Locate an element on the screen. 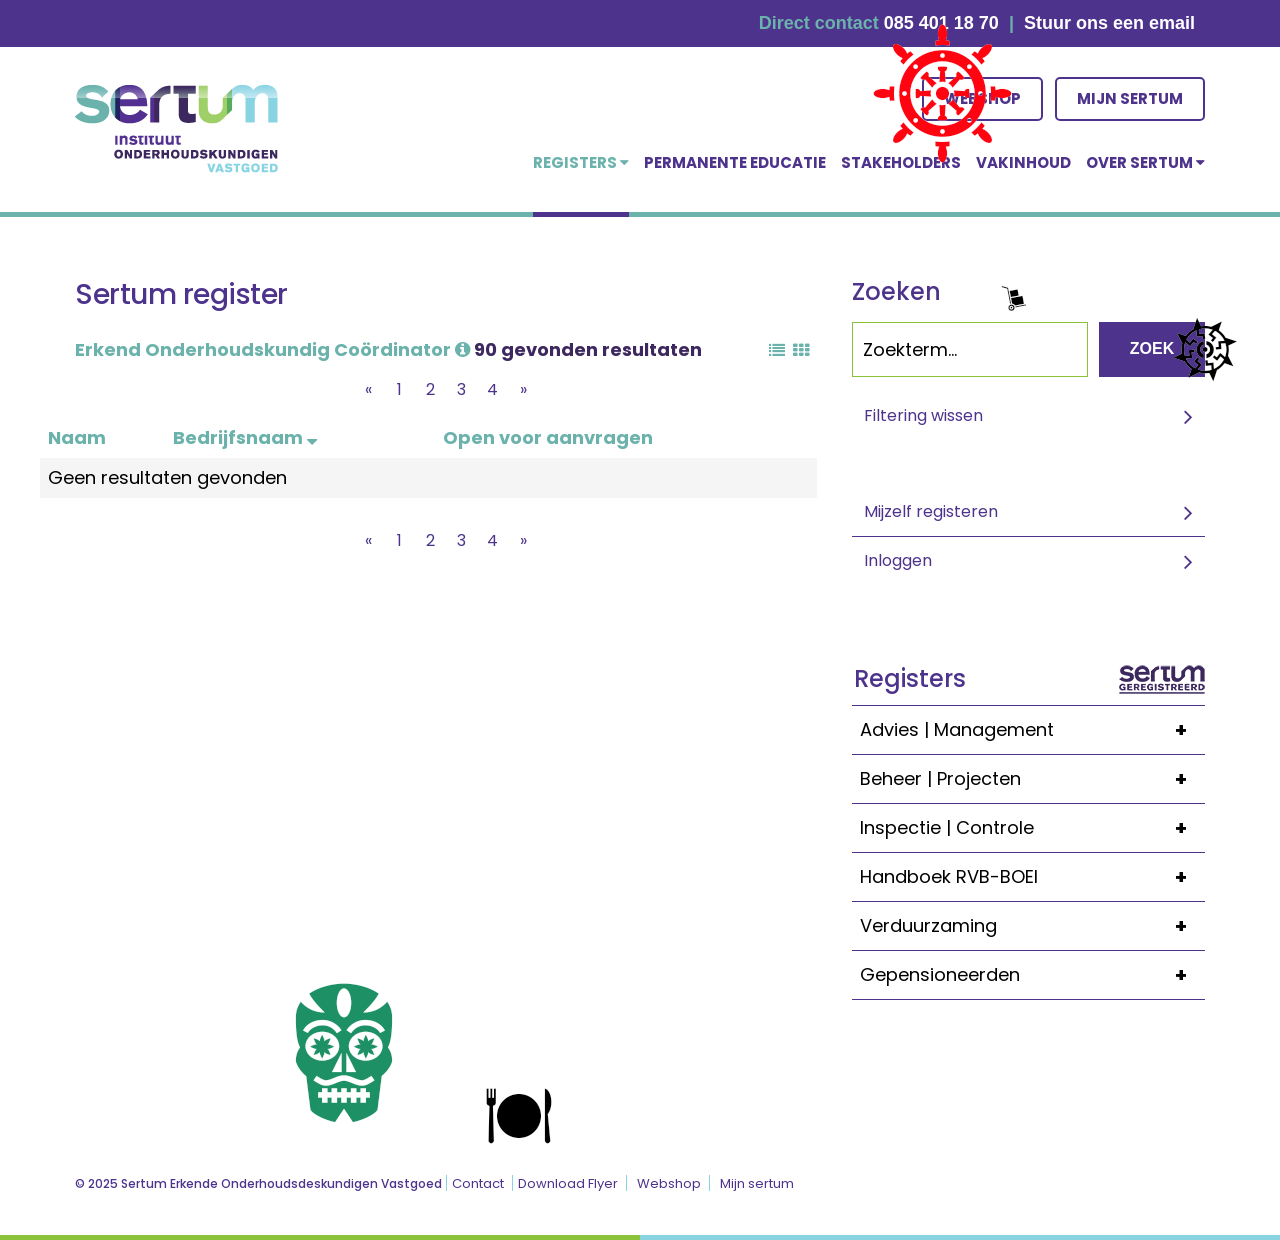  view shipping or delivery options is located at coordinates (1014, 297).